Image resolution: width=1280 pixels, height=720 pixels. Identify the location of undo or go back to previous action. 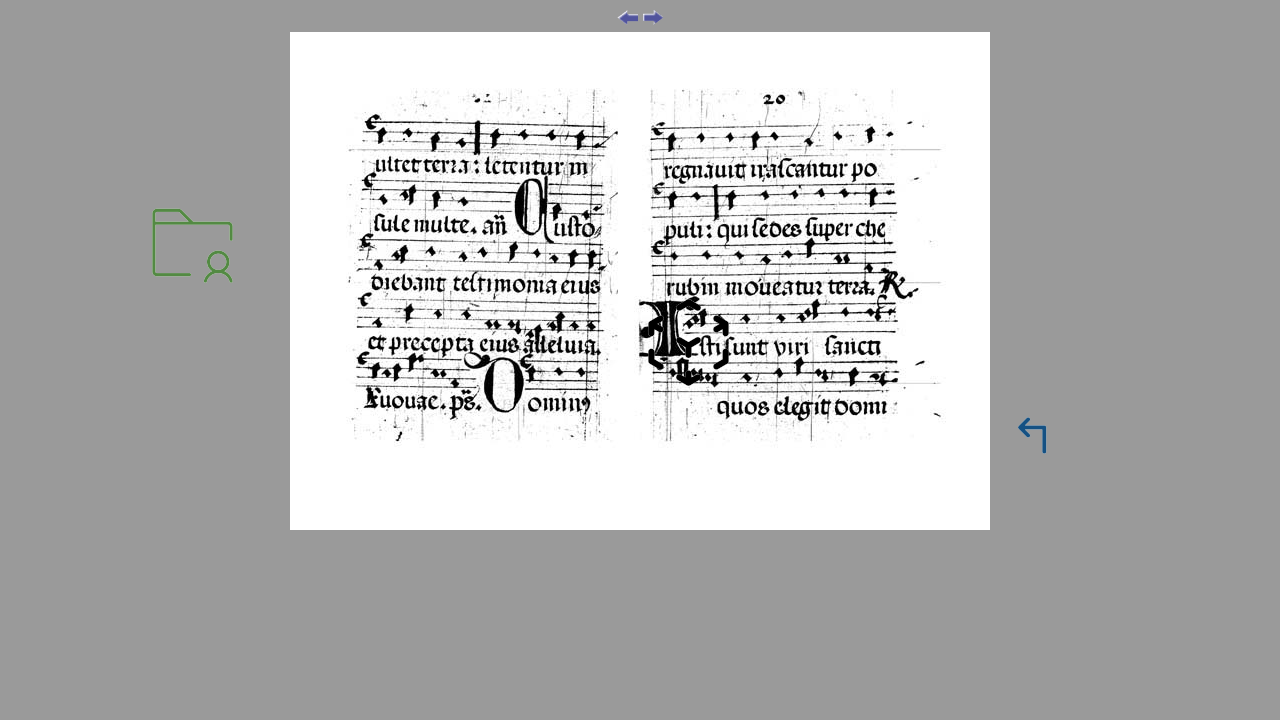
(1033, 435).